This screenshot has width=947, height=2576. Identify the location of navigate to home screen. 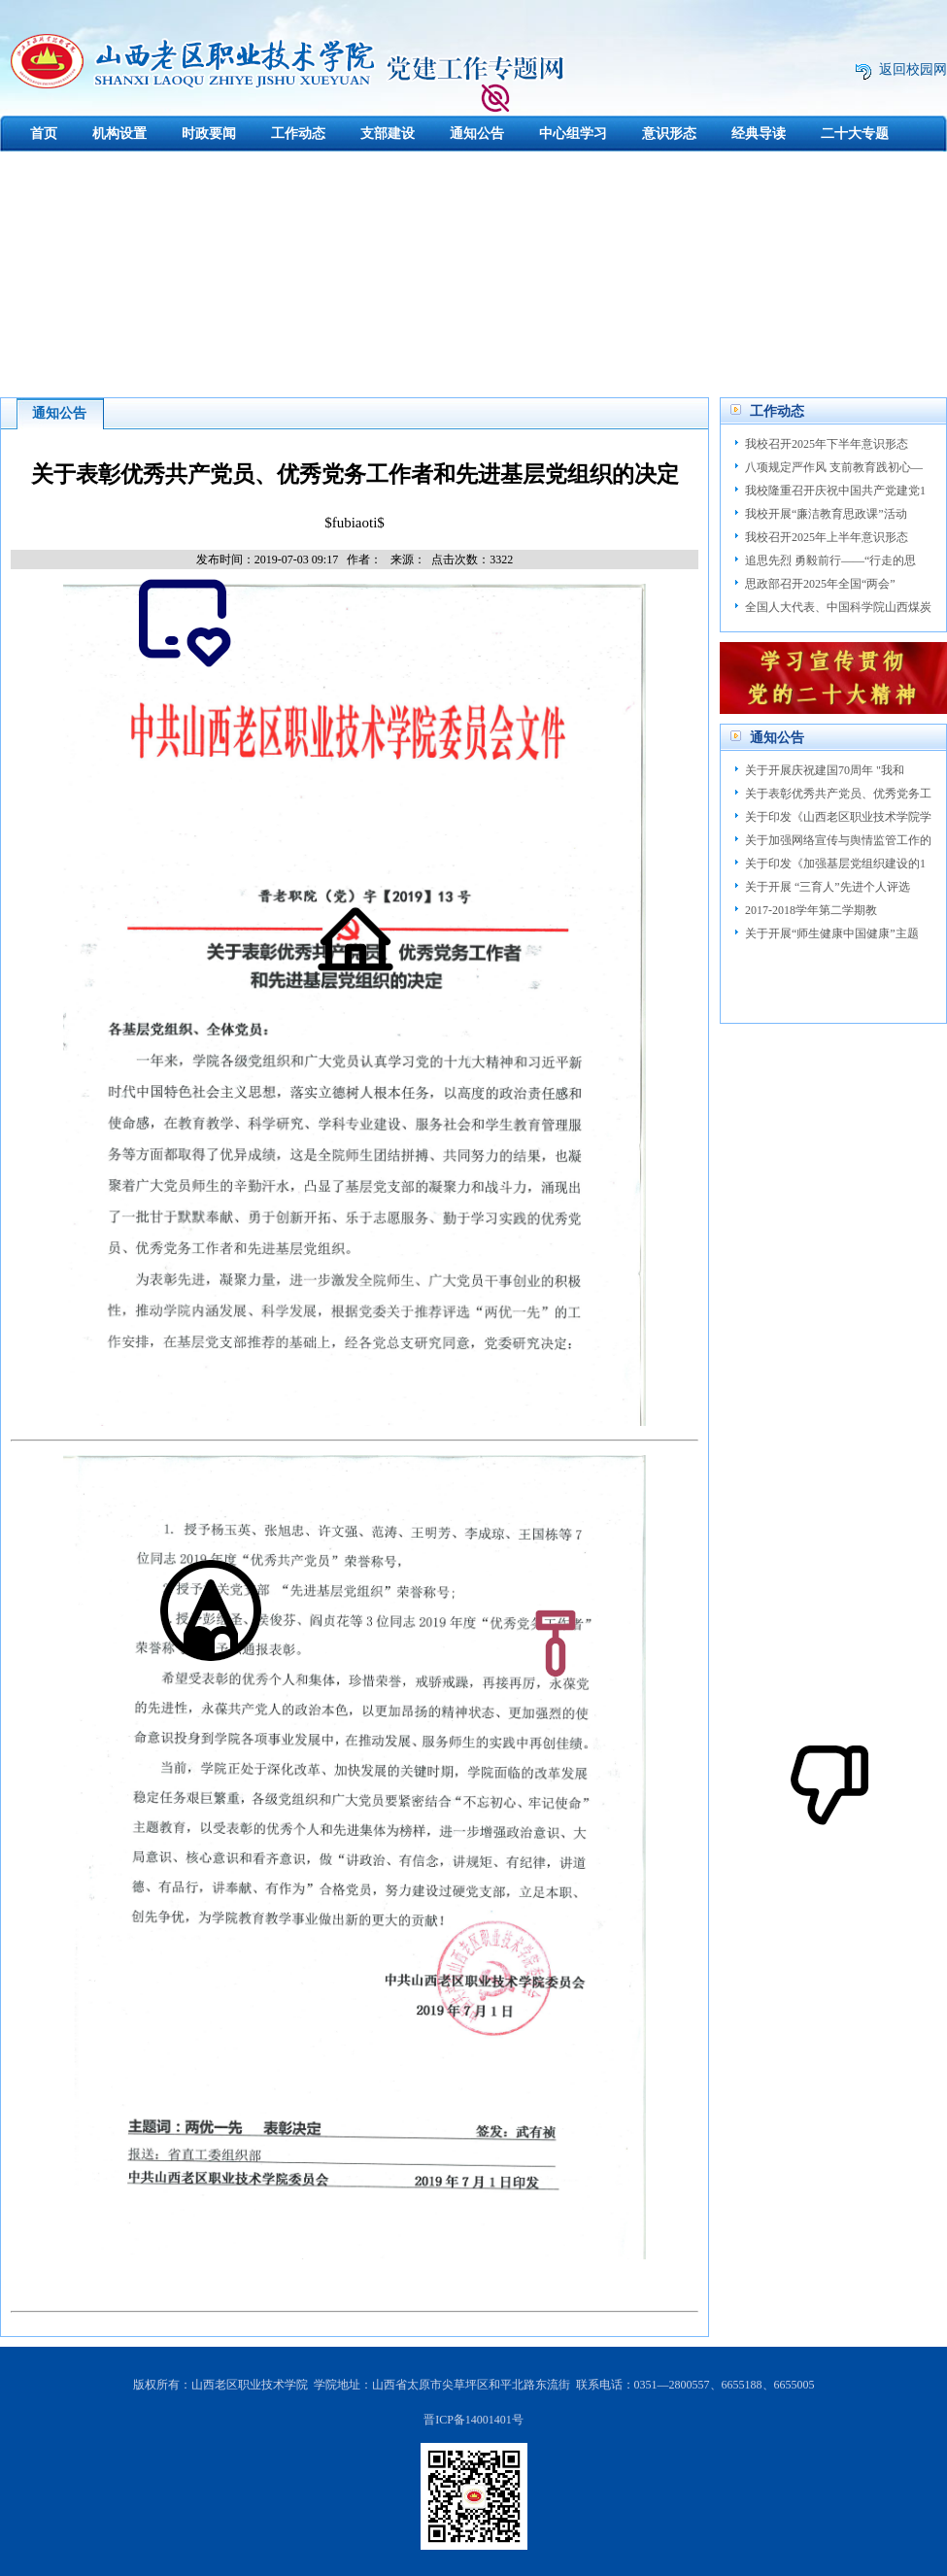
(355, 940).